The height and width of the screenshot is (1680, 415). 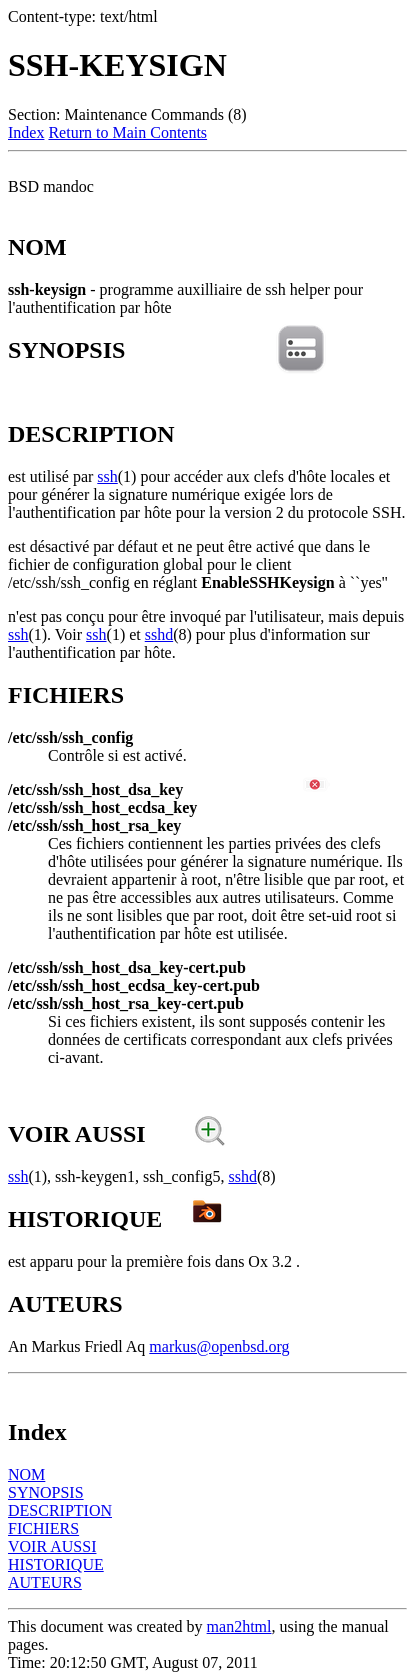 What do you see at coordinates (210, 1131) in the screenshot?
I see `zoom in on file or document` at bounding box center [210, 1131].